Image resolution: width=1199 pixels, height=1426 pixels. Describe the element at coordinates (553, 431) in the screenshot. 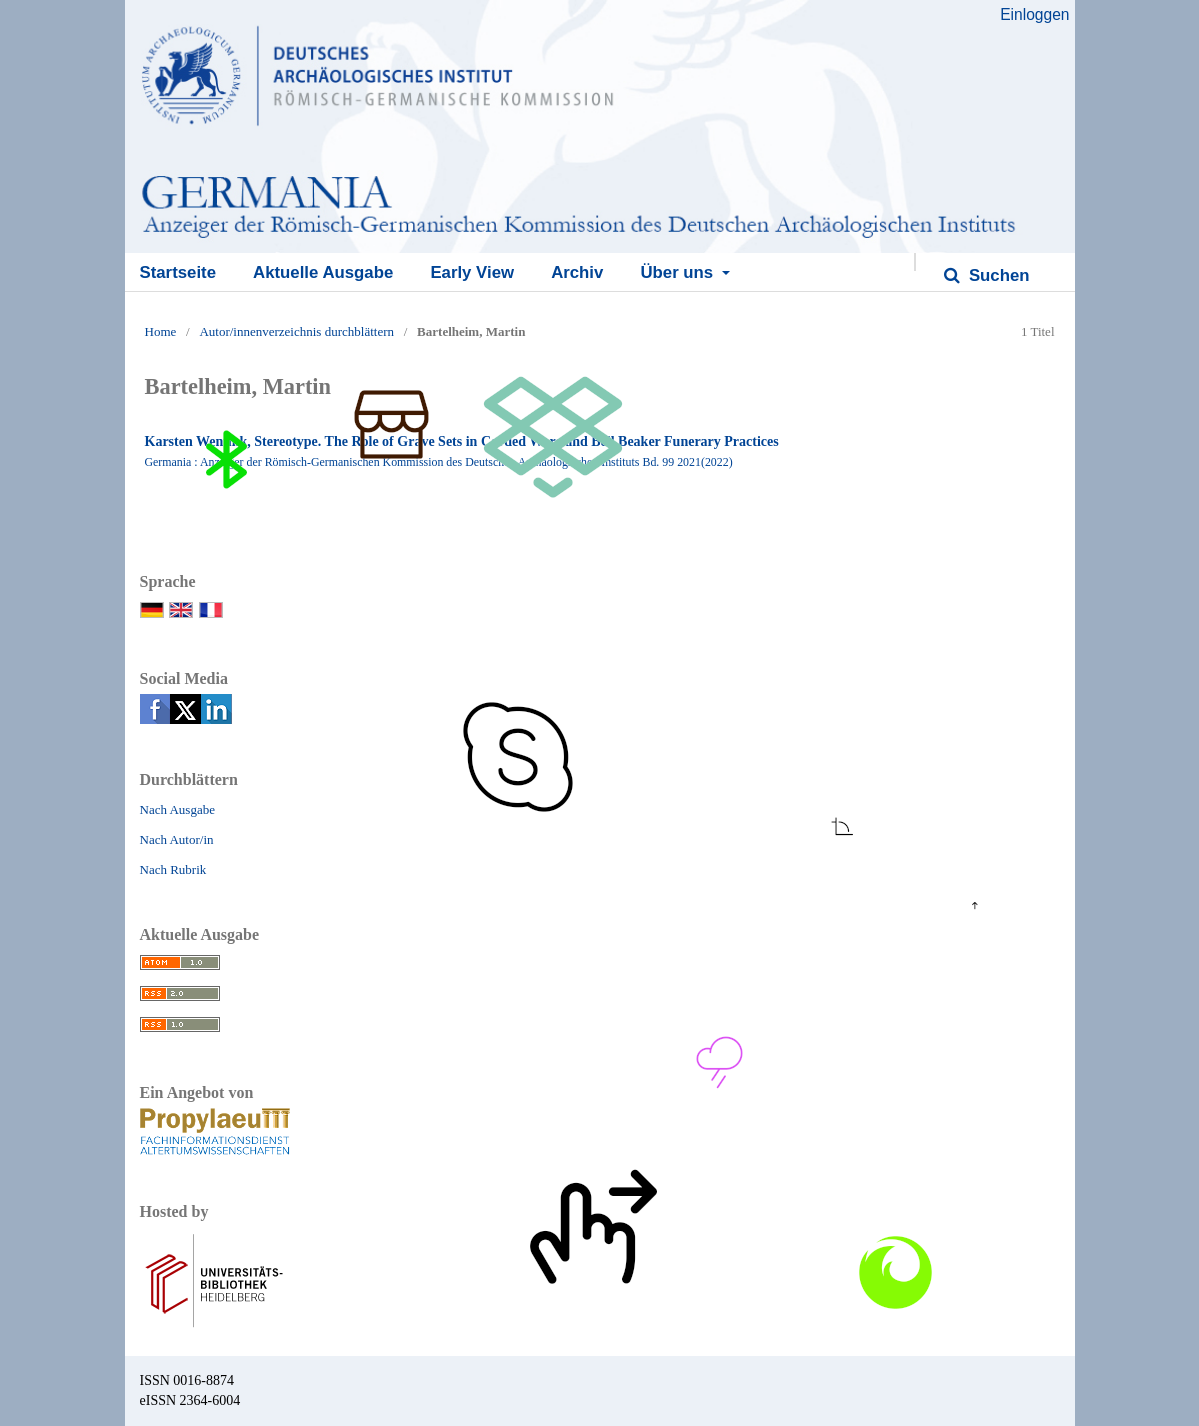

I see `open dropbox cloud storage` at that location.